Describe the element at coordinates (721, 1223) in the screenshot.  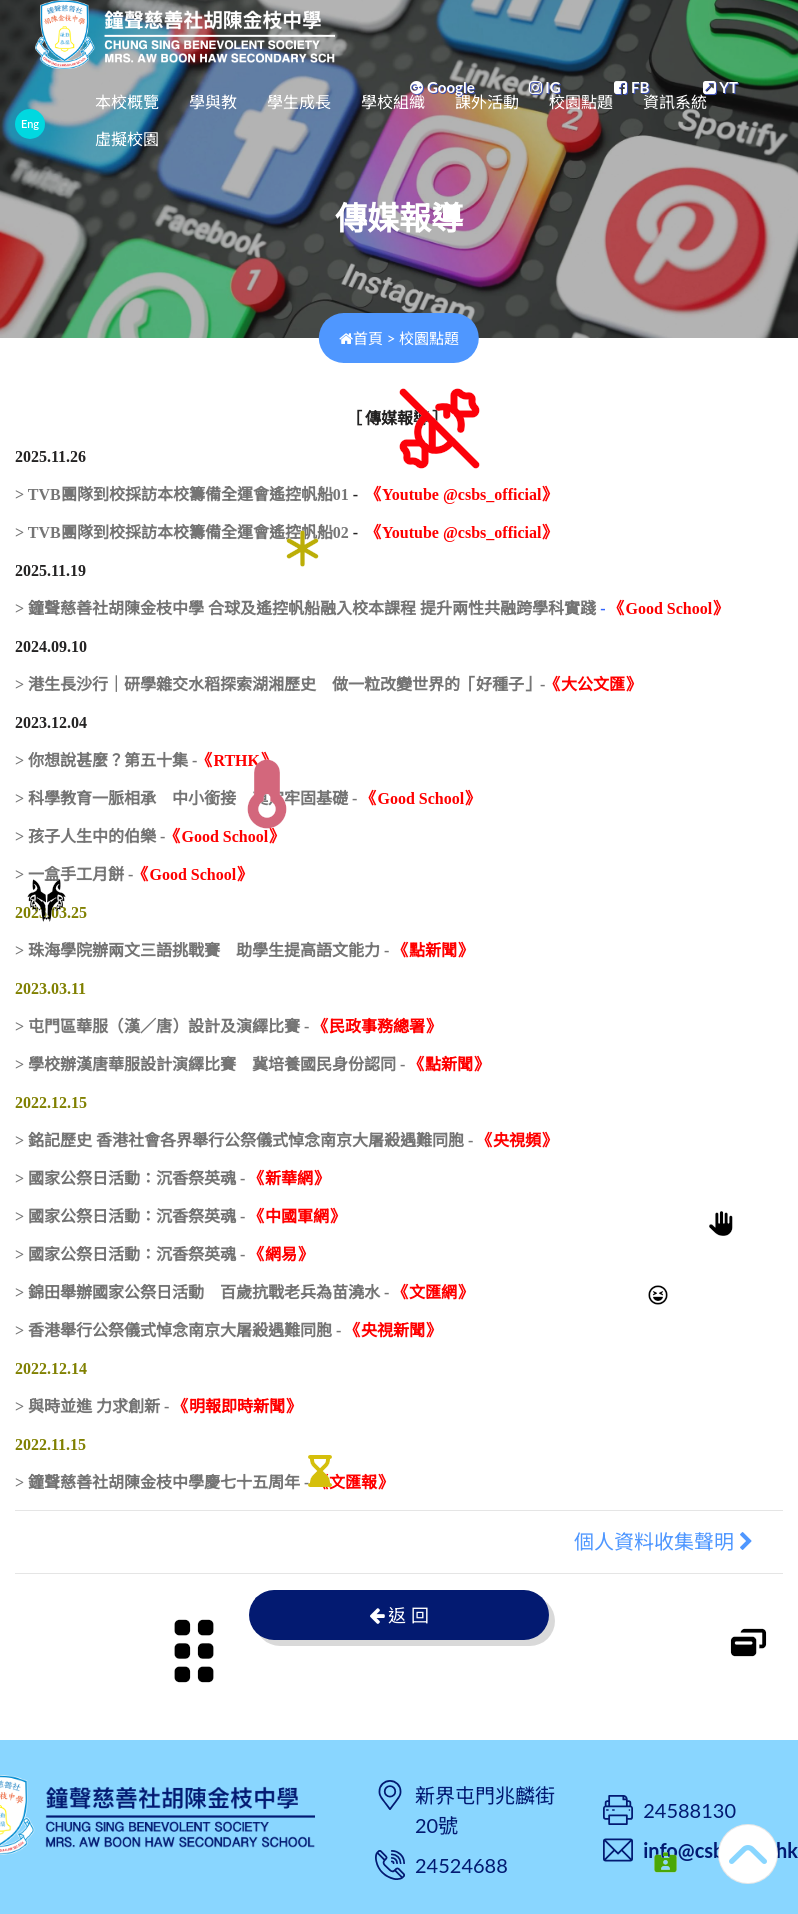
I see `stop or halt an action` at that location.